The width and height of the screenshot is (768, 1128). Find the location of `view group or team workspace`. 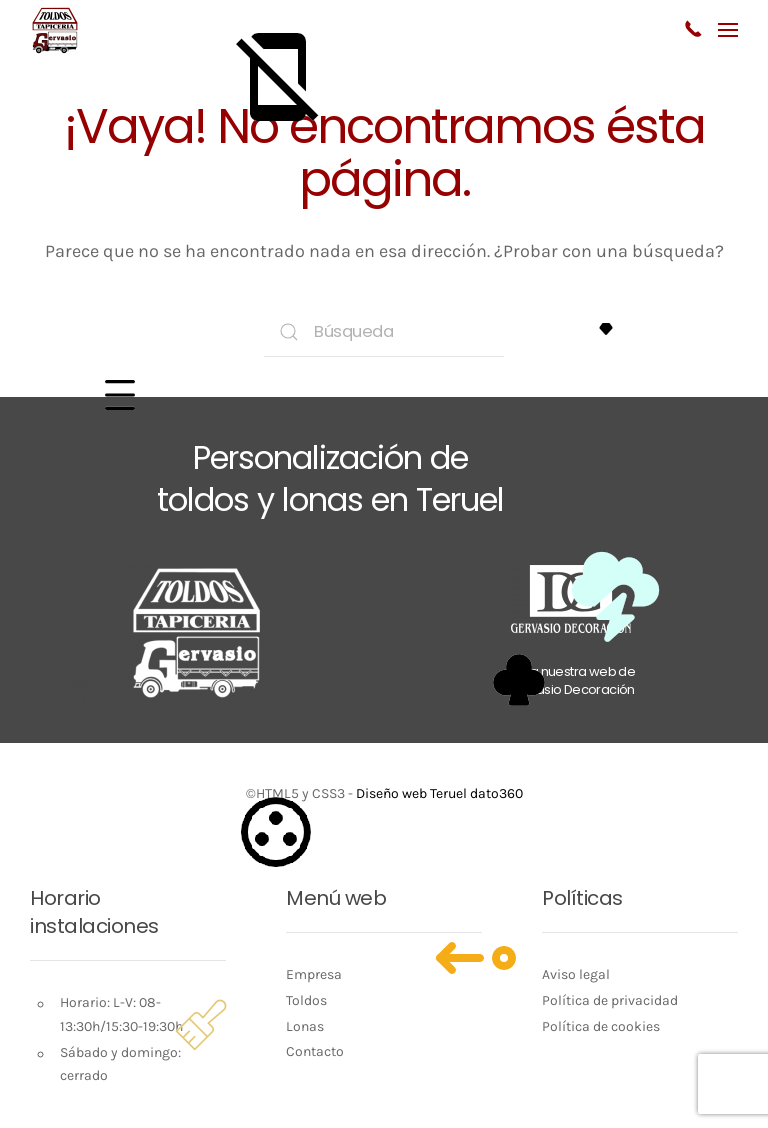

view group or team workspace is located at coordinates (276, 832).